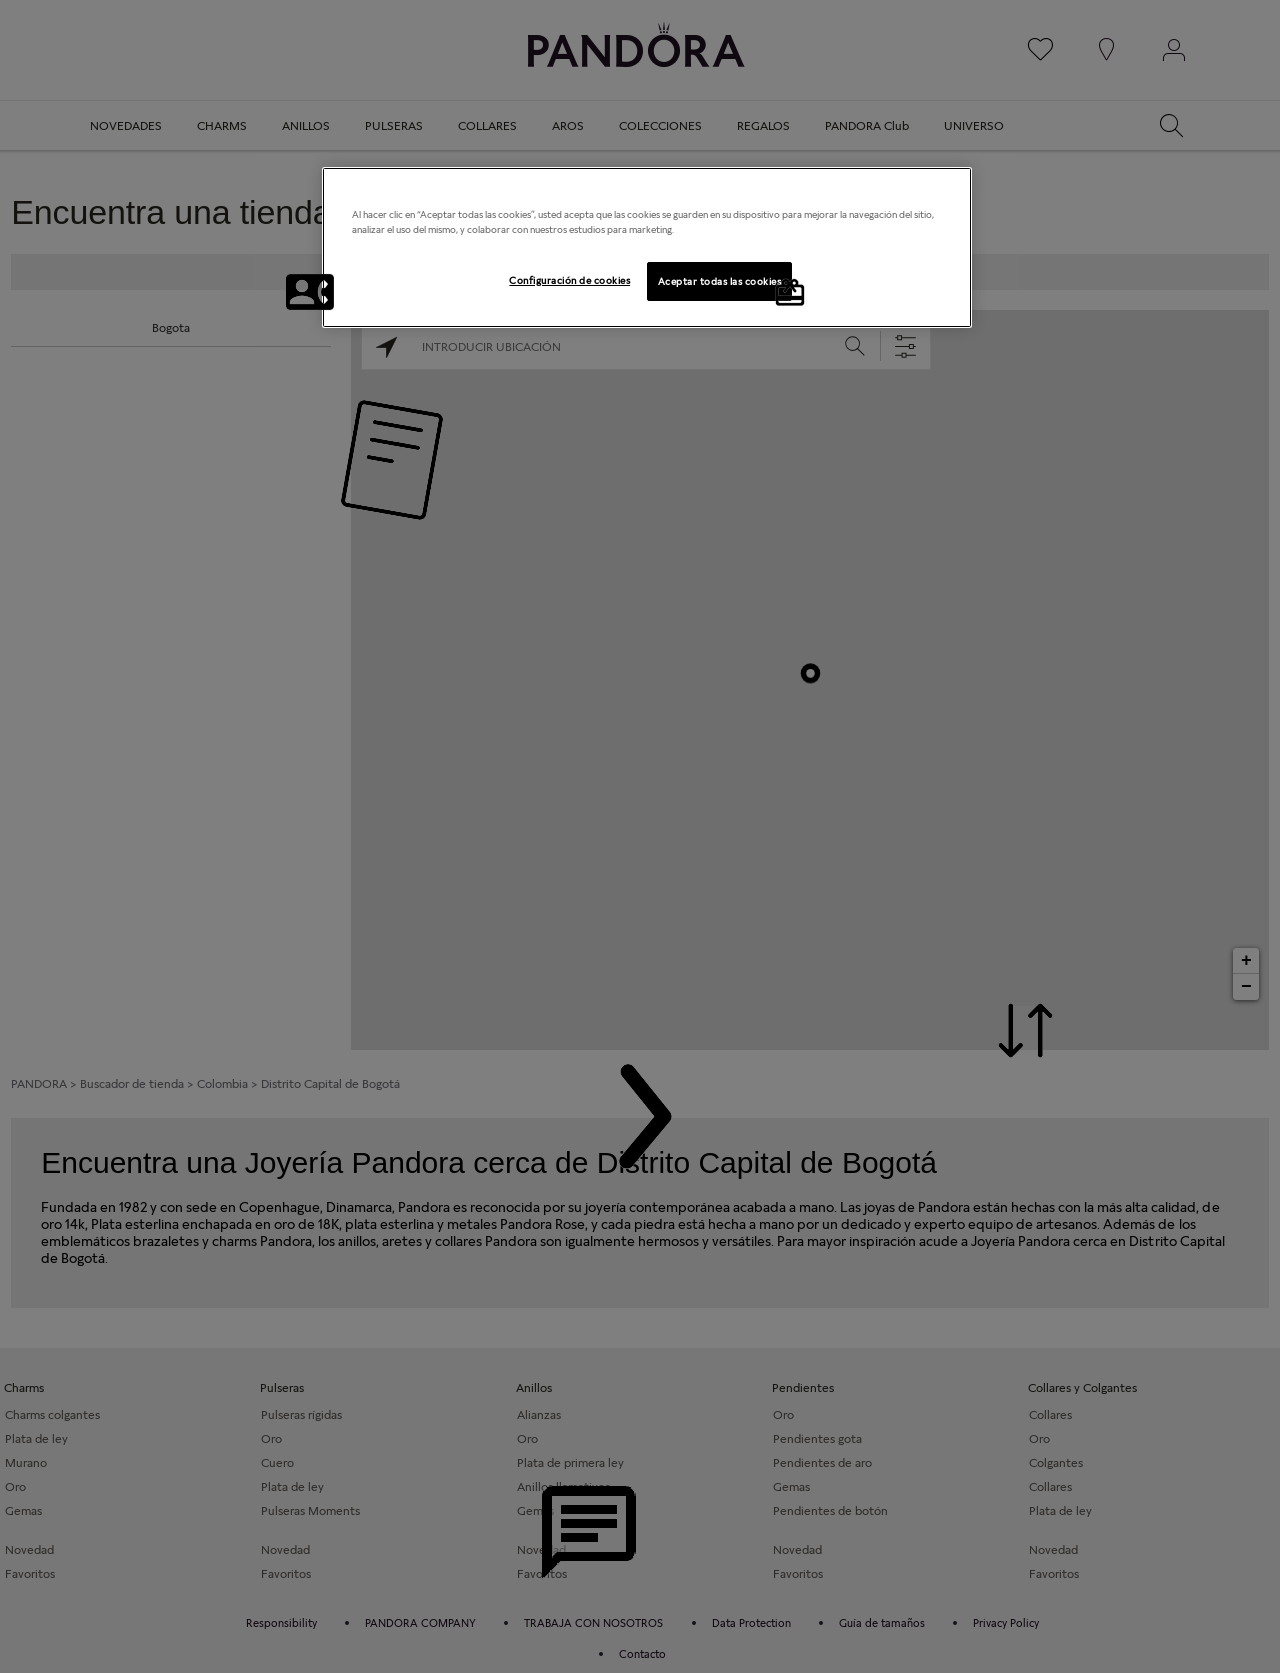 The width and height of the screenshot is (1280, 1673). I want to click on open chat or messaging, so click(589, 1533).